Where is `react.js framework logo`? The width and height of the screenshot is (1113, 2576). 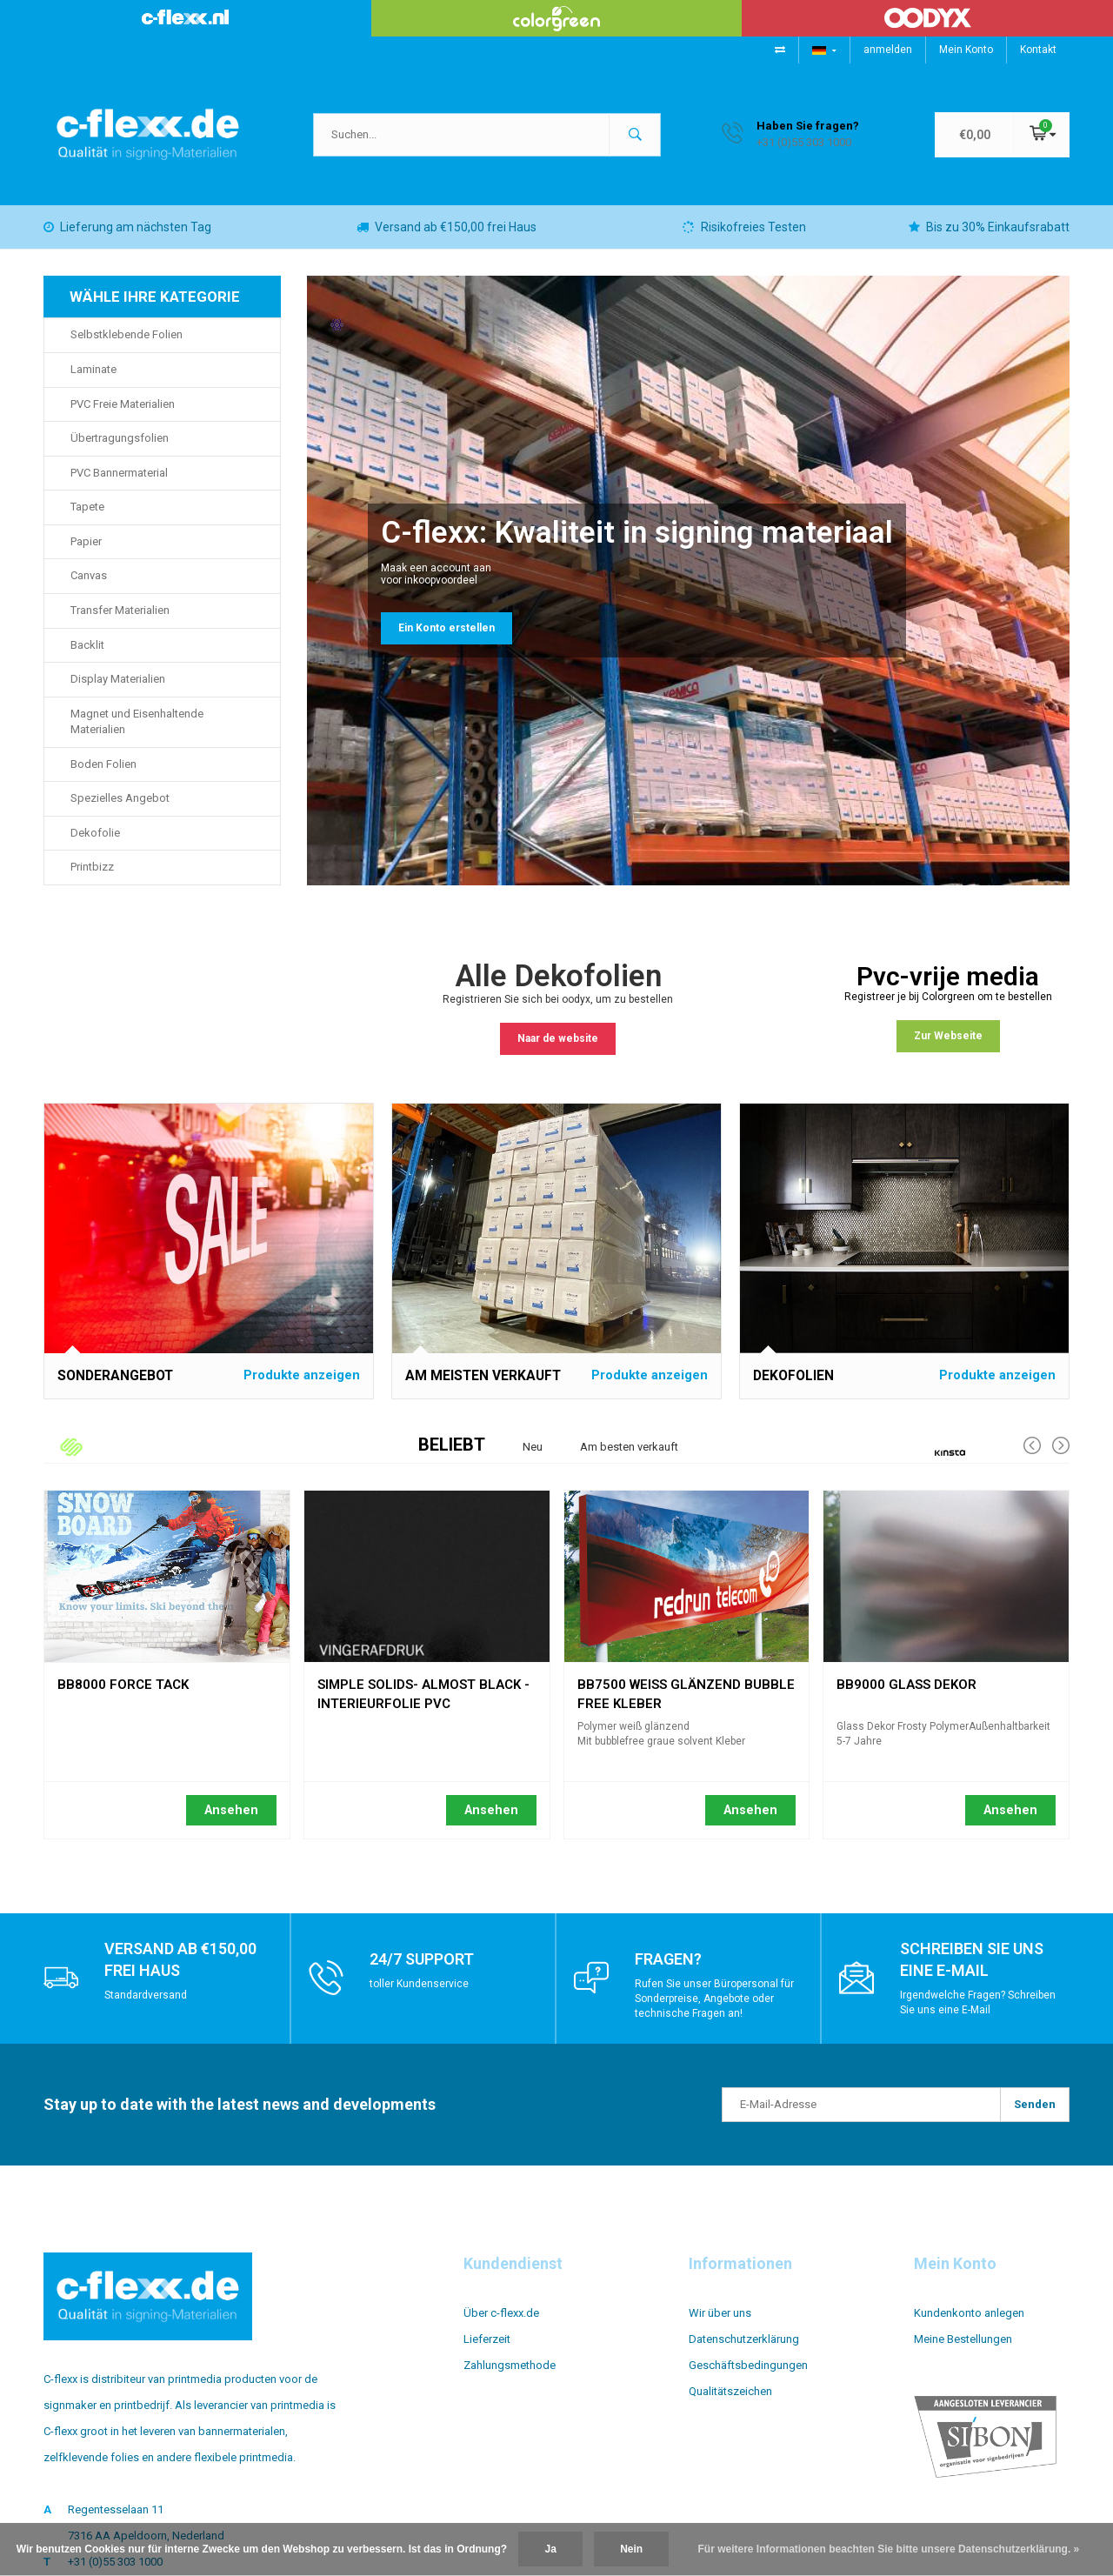 react.js framework logo is located at coordinates (337, 324).